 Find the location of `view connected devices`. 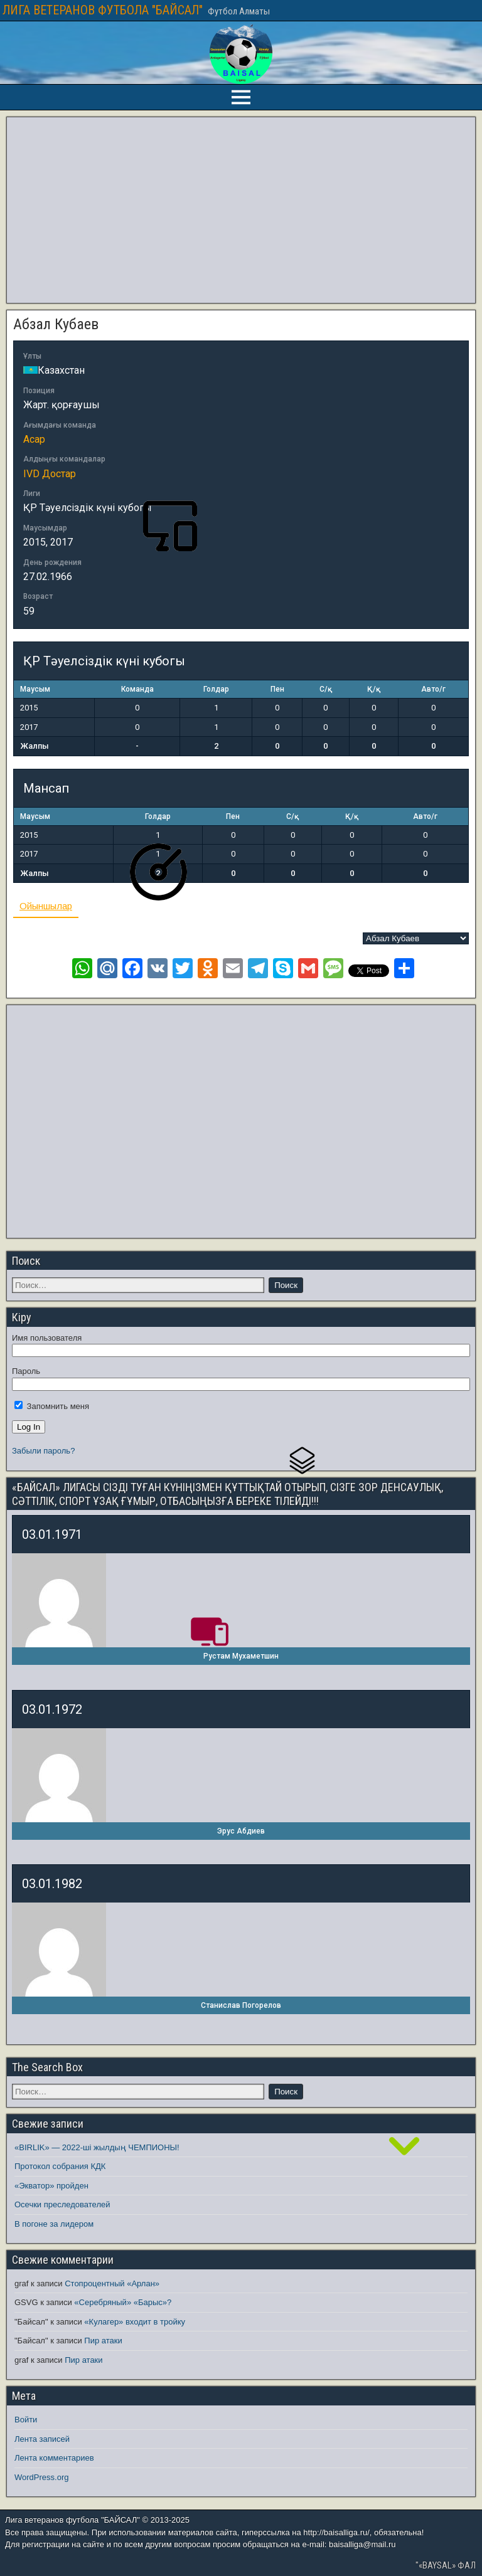

view connected devices is located at coordinates (170, 524).